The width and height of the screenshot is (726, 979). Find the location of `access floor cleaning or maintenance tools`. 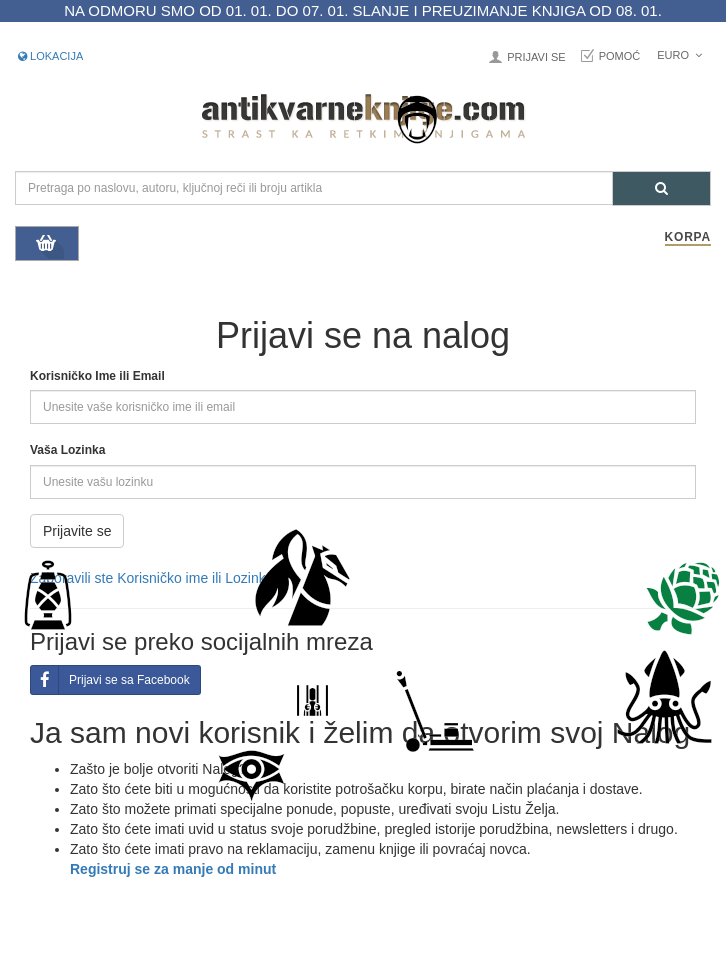

access floor cleaning or maintenance tools is located at coordinates (437, 710).